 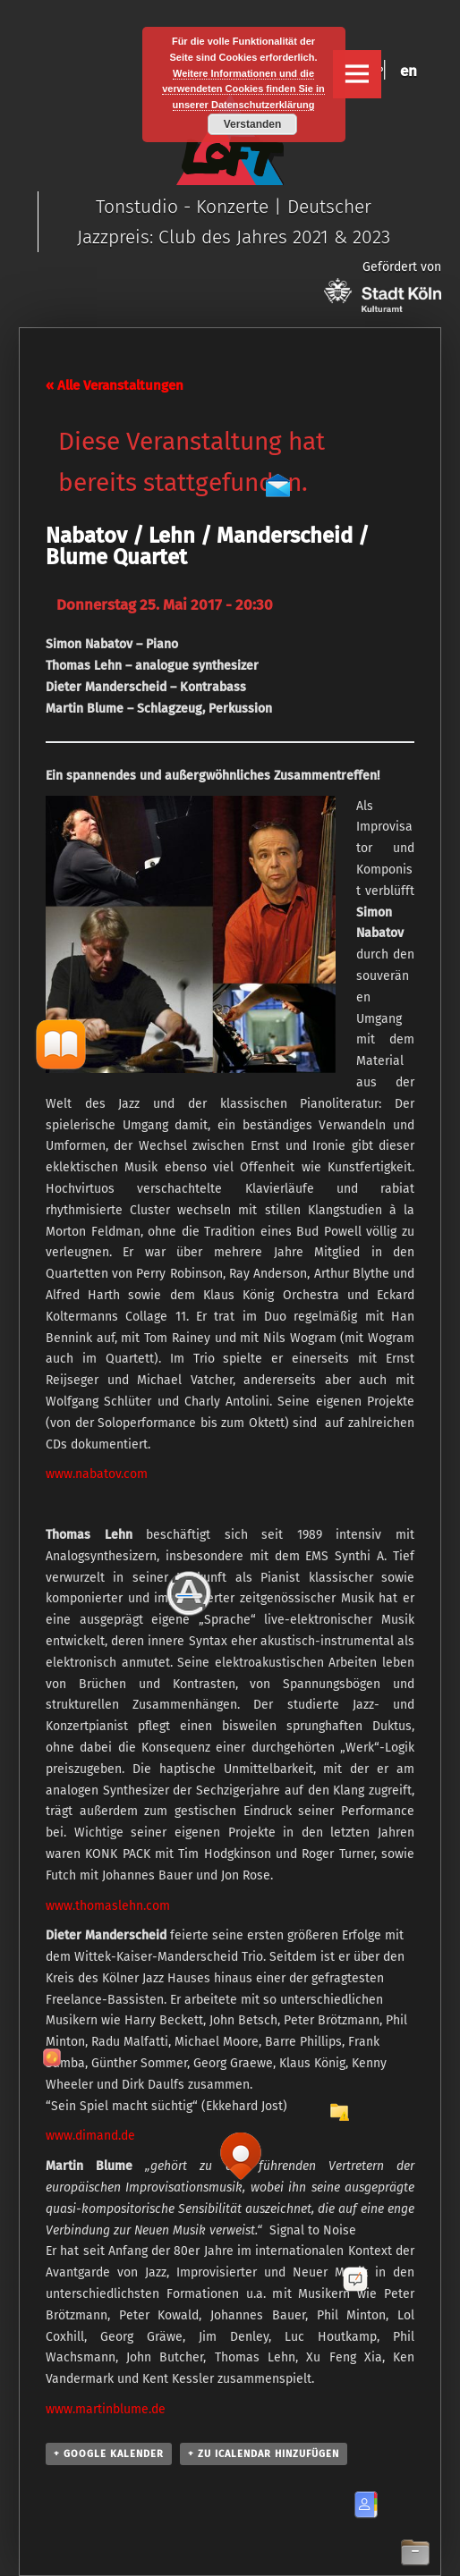 What do you see at coordinates (355, 2279) in the screenshot?
I see `open openboard app` at bounding box center [355, 2279].